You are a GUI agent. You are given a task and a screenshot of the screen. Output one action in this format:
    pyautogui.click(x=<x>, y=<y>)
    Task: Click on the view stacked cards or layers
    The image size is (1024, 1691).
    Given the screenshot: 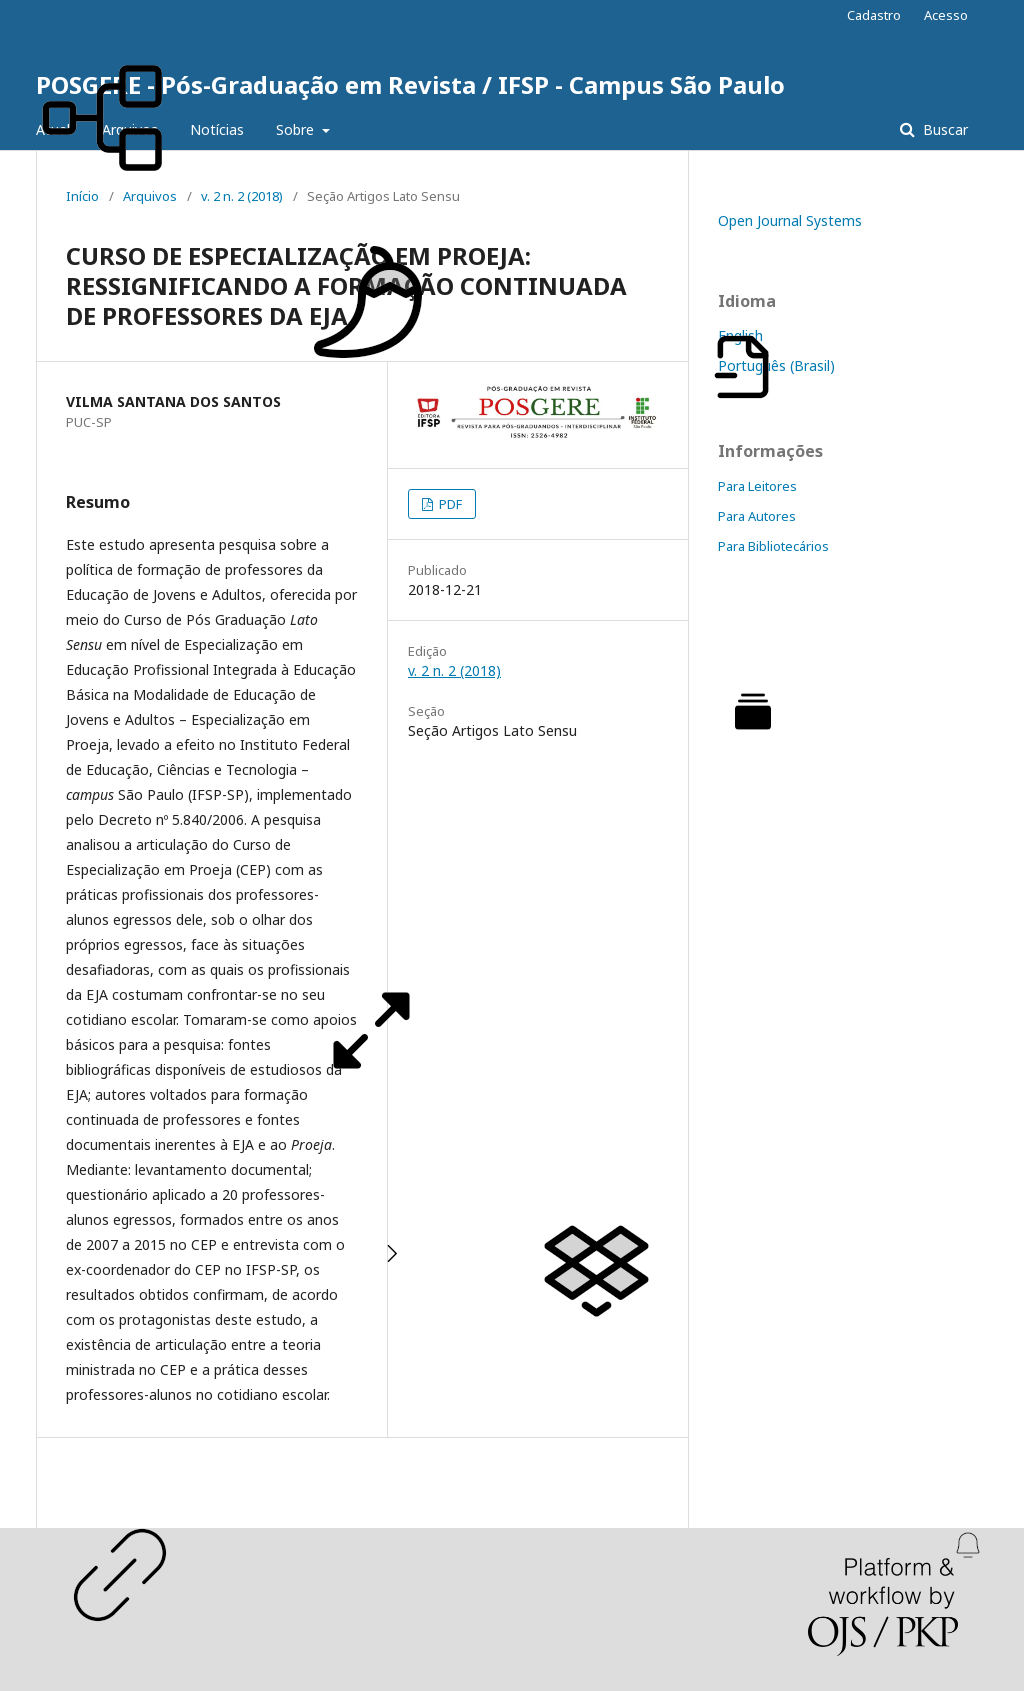 What is the action you would take?
    pyautogui.click(x=753, y=713)
    